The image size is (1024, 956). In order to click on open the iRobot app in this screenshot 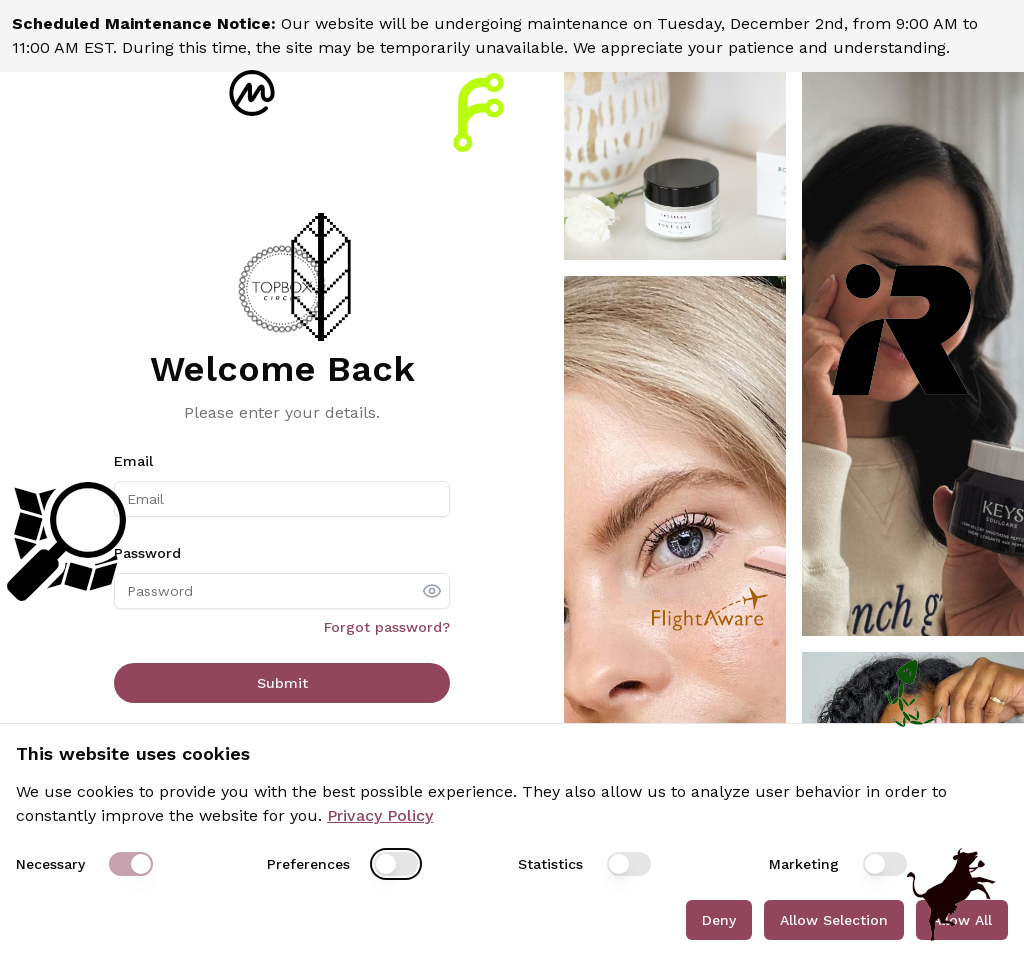, I will do `click(901, 329)`.